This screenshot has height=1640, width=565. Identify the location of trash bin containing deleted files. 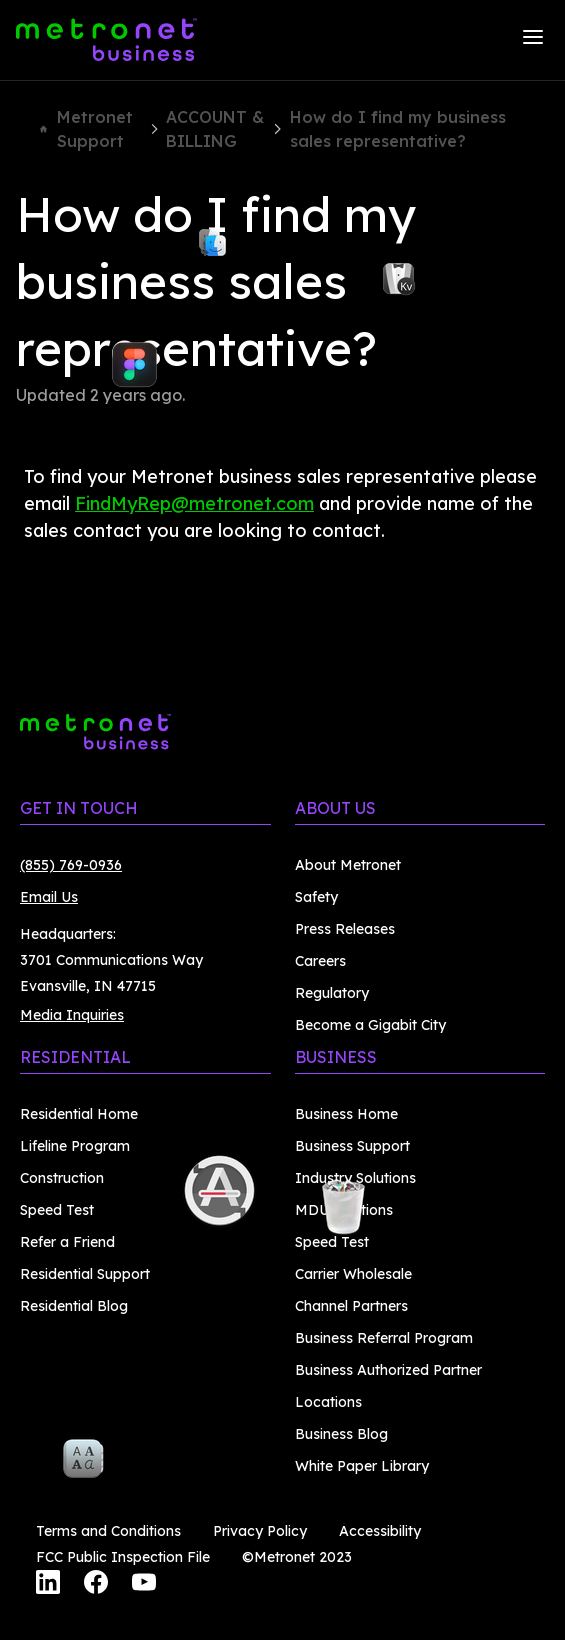
(343, 1207).